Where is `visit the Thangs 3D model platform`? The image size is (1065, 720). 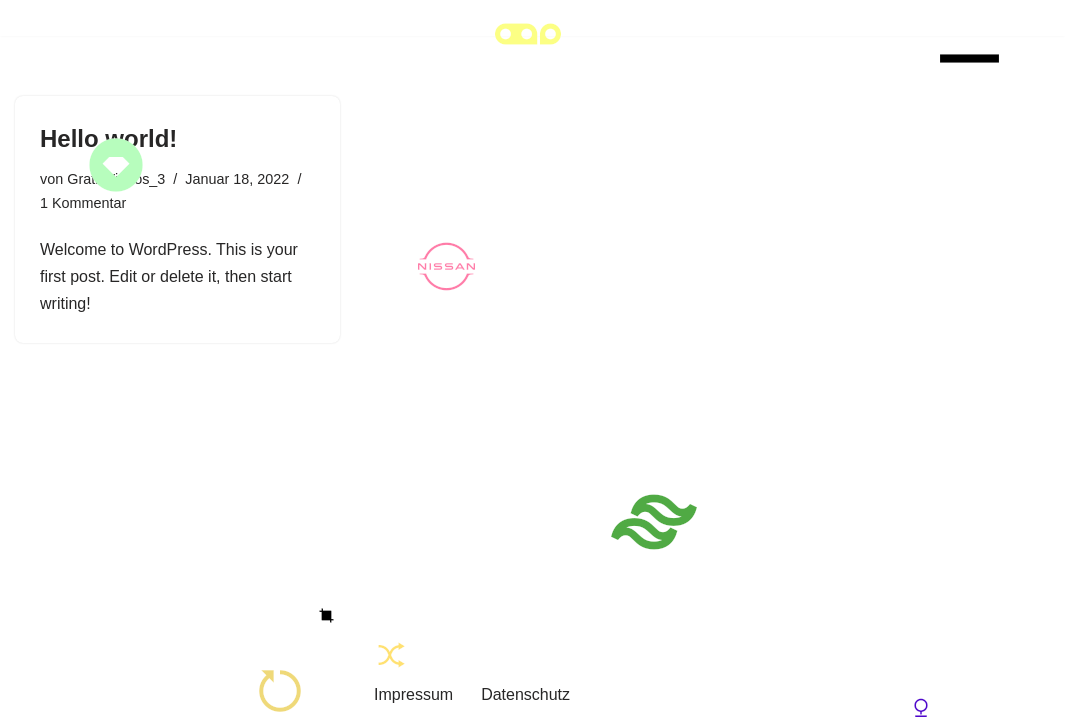
visit the Thangs 3D model platform is located at coordinates (528, 34).